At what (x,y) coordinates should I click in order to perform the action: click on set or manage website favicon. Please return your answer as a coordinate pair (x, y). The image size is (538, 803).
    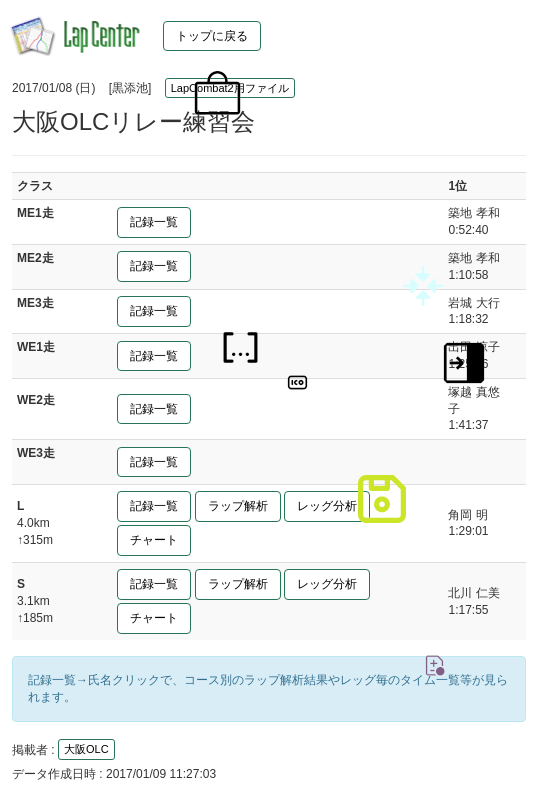
    Looking at the image, I should click on (297, 382).